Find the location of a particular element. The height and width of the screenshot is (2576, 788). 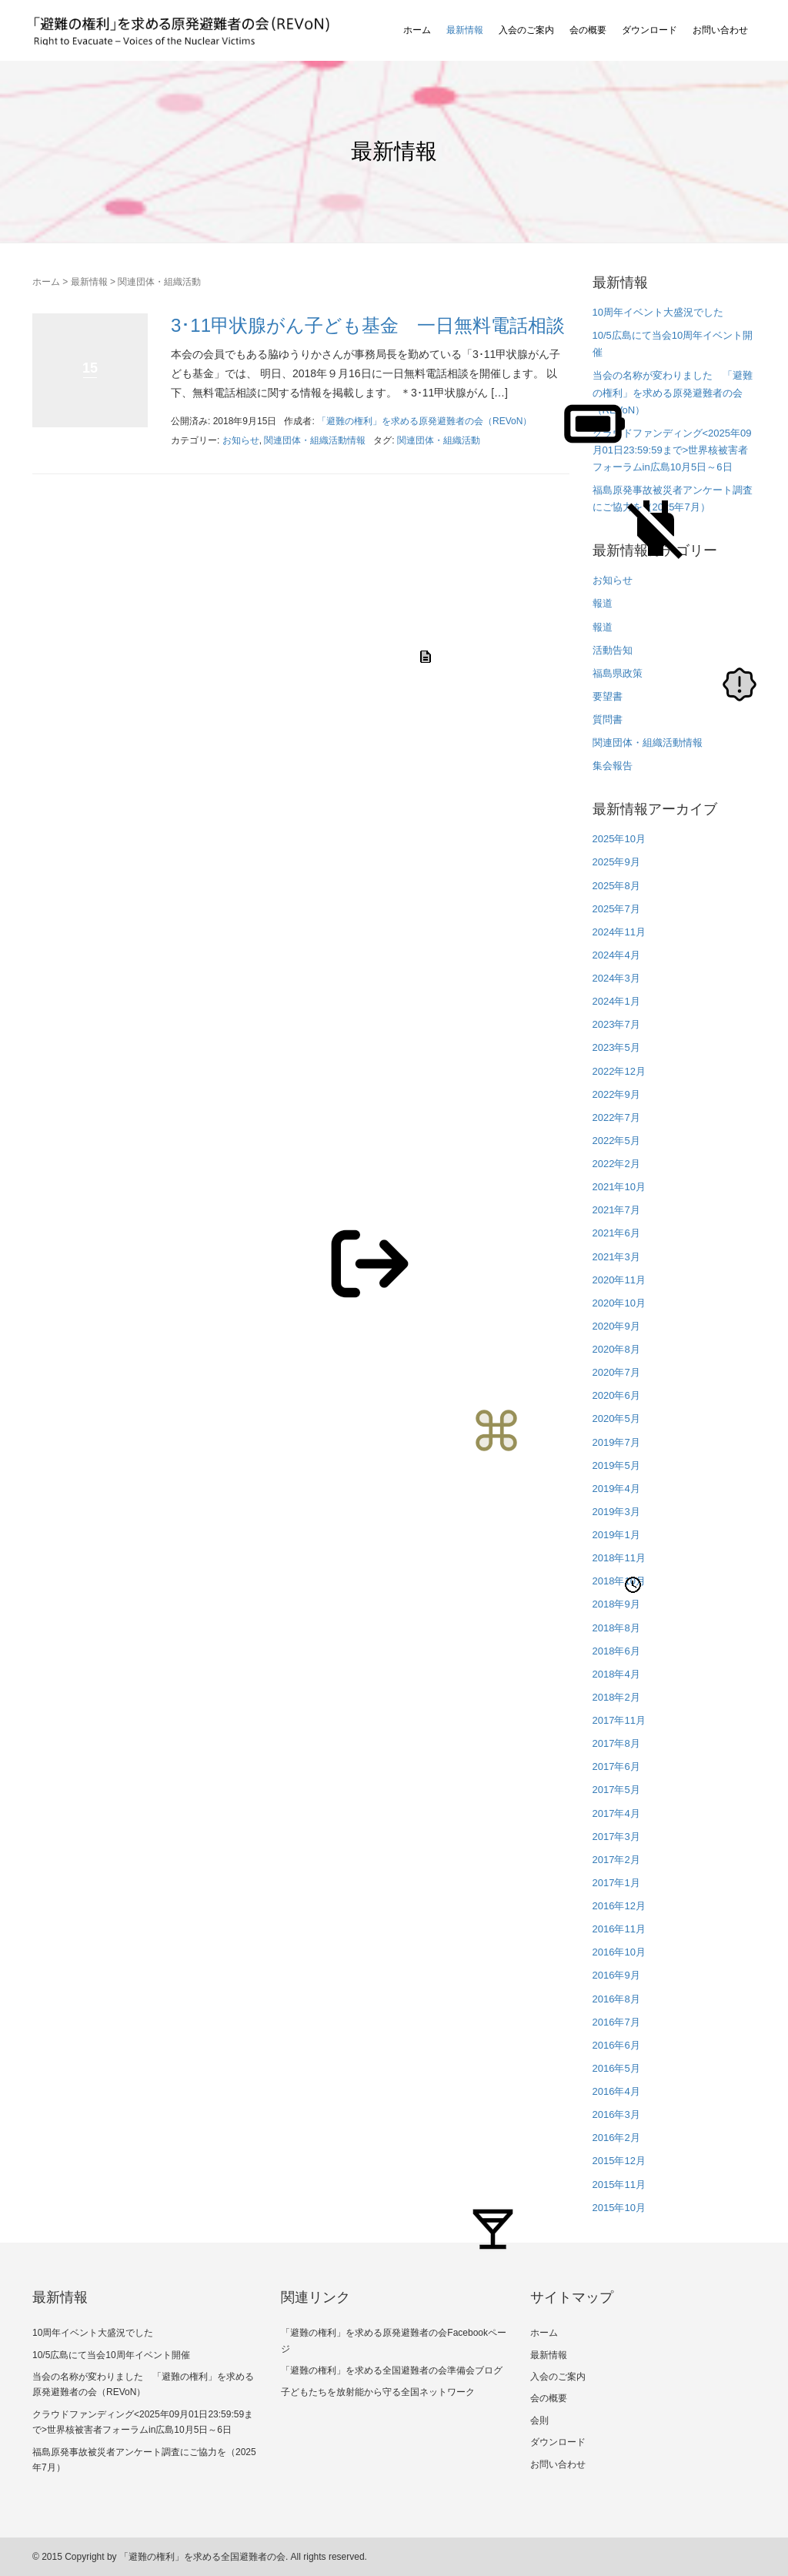

view document details is located at coordinates (426, 657).